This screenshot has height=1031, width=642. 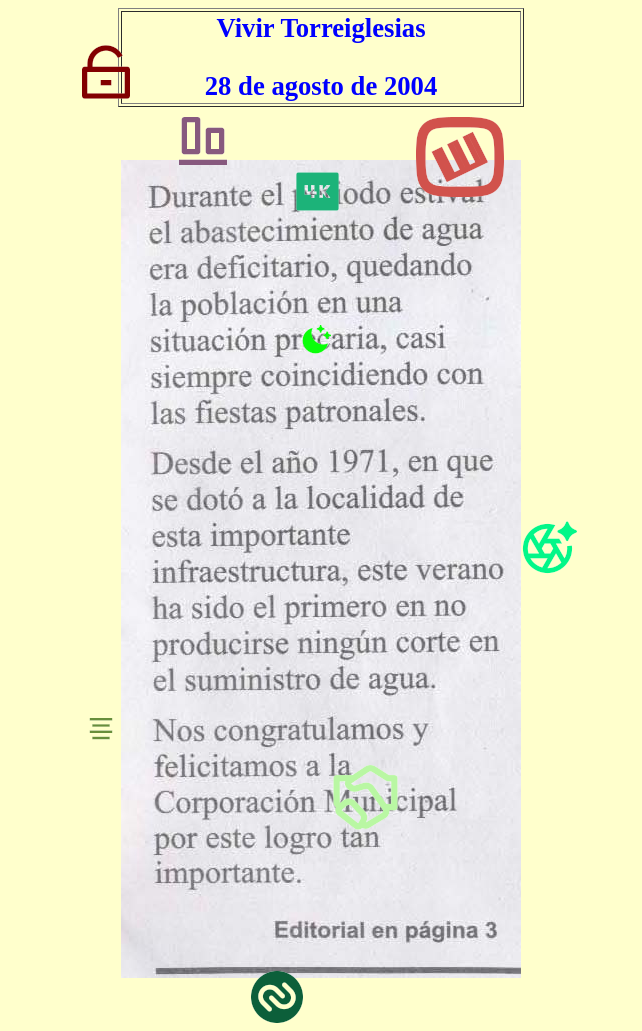 What do you see at coordinates (547, 548) in the screenshot?
I see `access AI-powered camera features` at bounding box center [547, 548].